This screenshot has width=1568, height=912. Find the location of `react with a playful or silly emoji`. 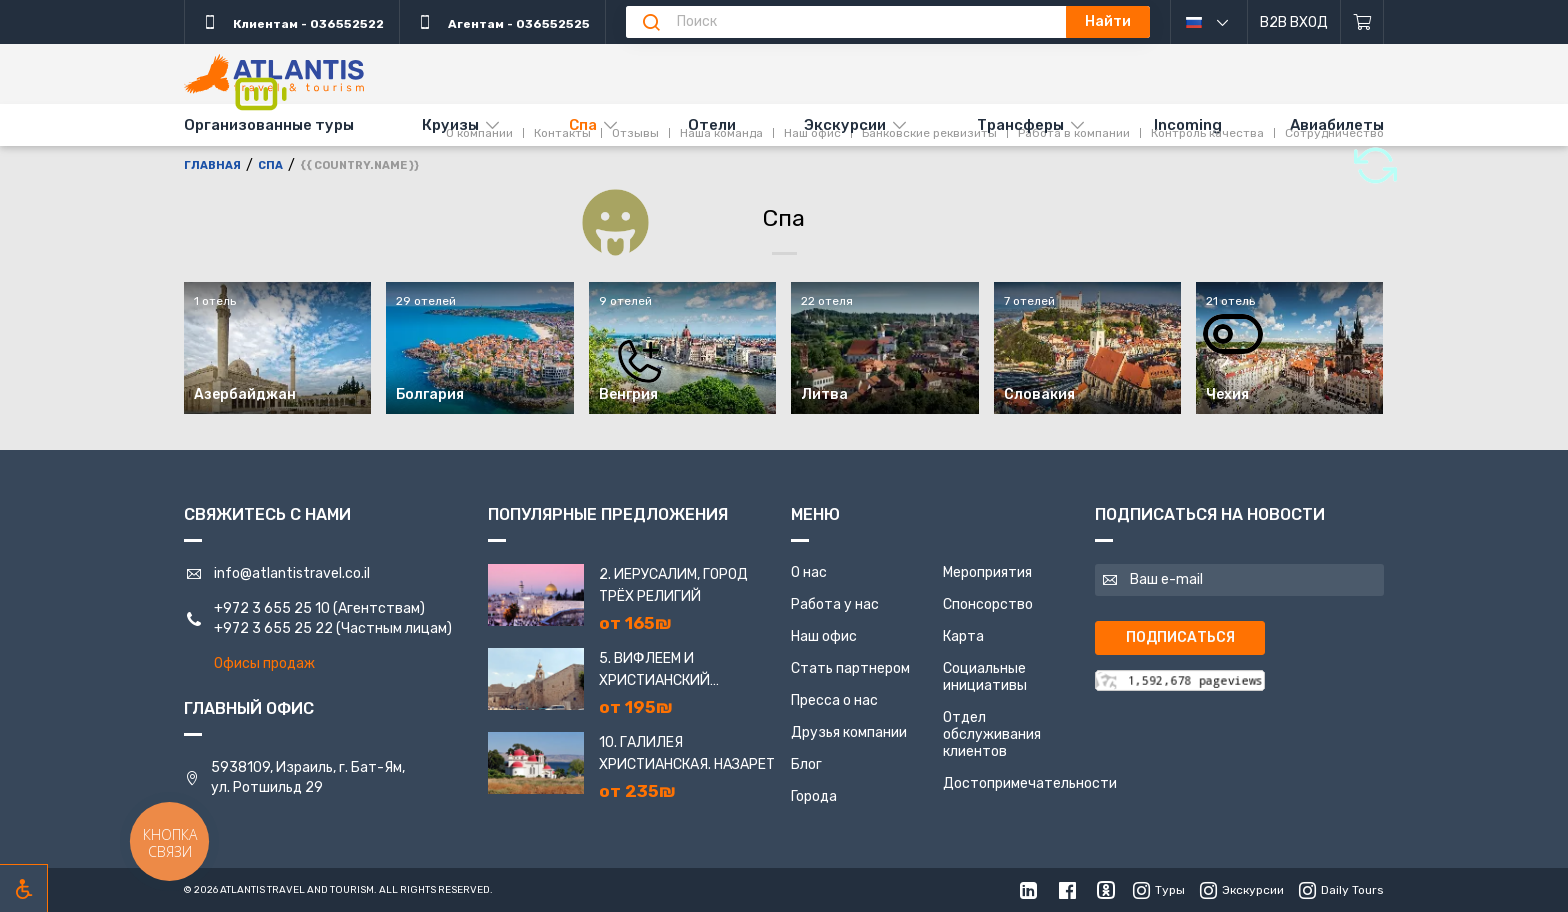

react with a playful or silly emoji is located at coordinates (615, 222).